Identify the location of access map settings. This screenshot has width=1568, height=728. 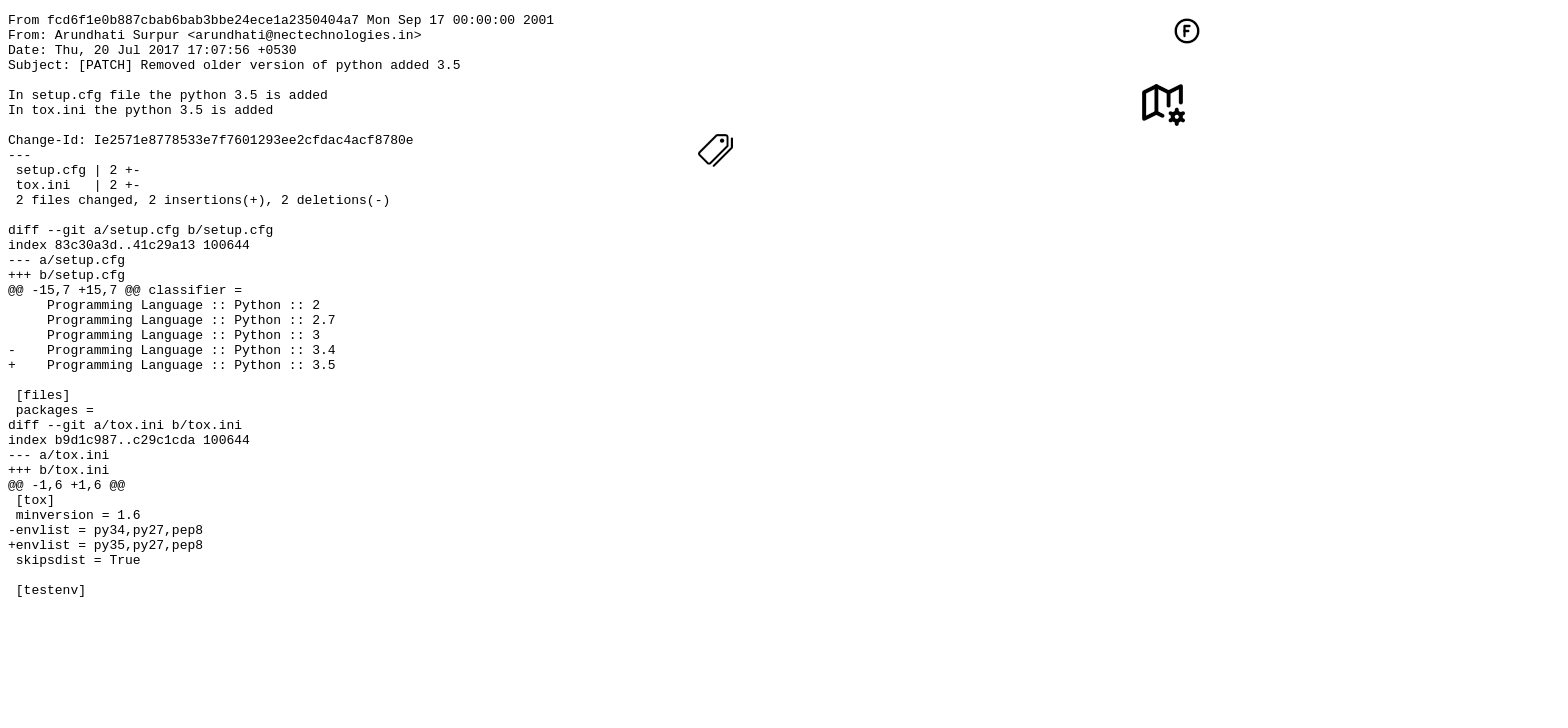
(1162, 102).